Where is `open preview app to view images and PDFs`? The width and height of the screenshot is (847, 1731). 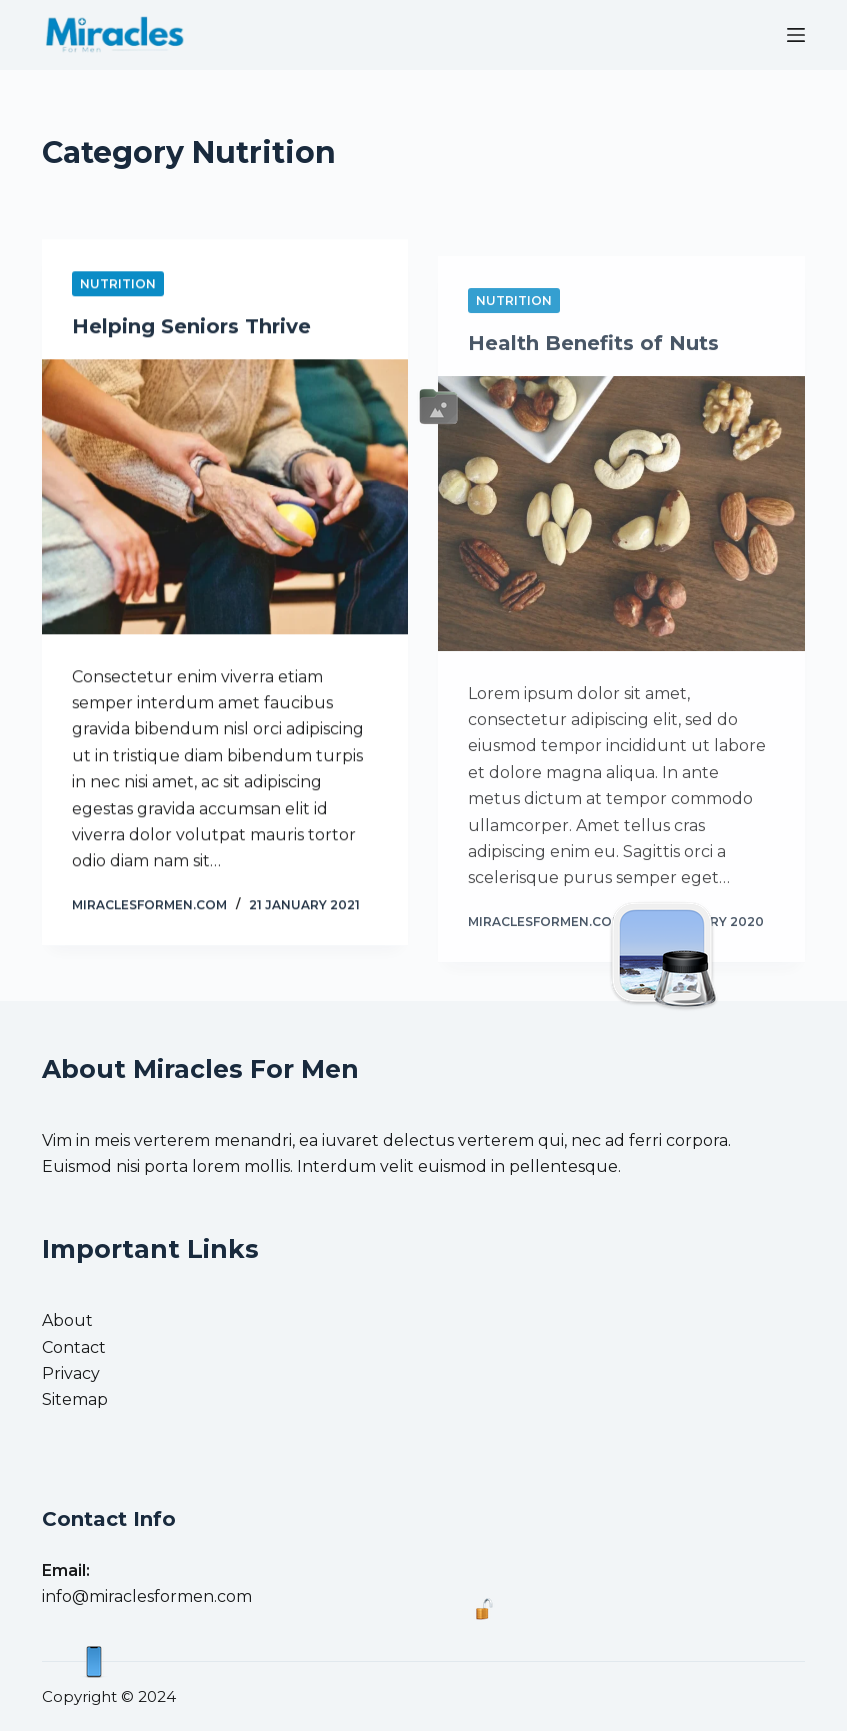
open preview app to view images and PDFs is located at coordinates (662, 952).